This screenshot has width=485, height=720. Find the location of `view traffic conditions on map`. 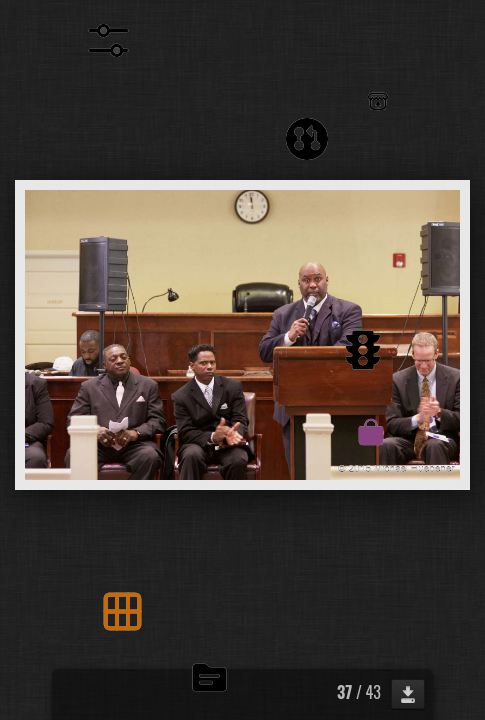

view traffic conditions on map is located at coordinates (363, 350).